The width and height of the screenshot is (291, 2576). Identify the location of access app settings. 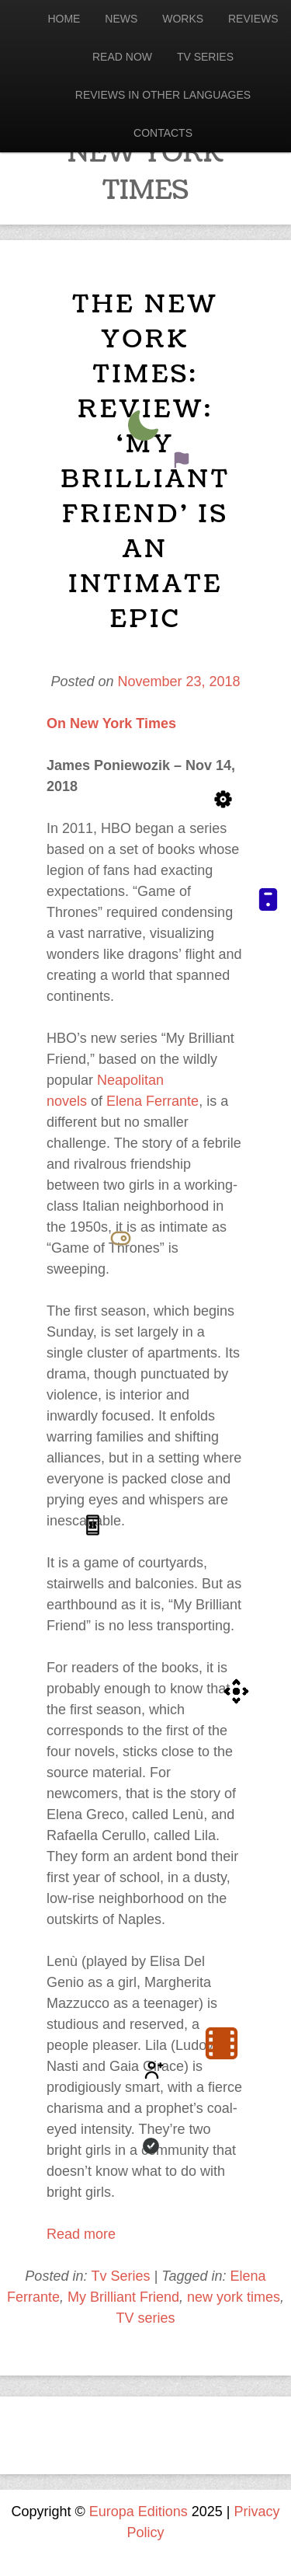
(223, 799).